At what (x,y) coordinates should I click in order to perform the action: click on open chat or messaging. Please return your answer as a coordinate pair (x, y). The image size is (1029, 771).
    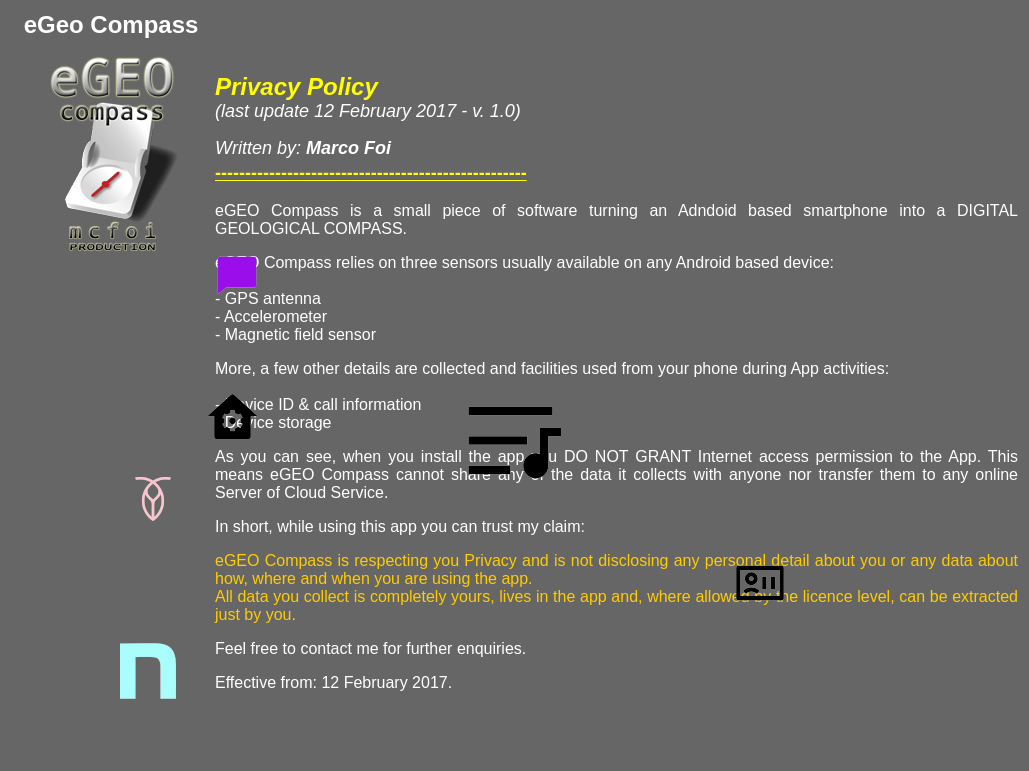
    Looking at the image, I should click on (237, 274).